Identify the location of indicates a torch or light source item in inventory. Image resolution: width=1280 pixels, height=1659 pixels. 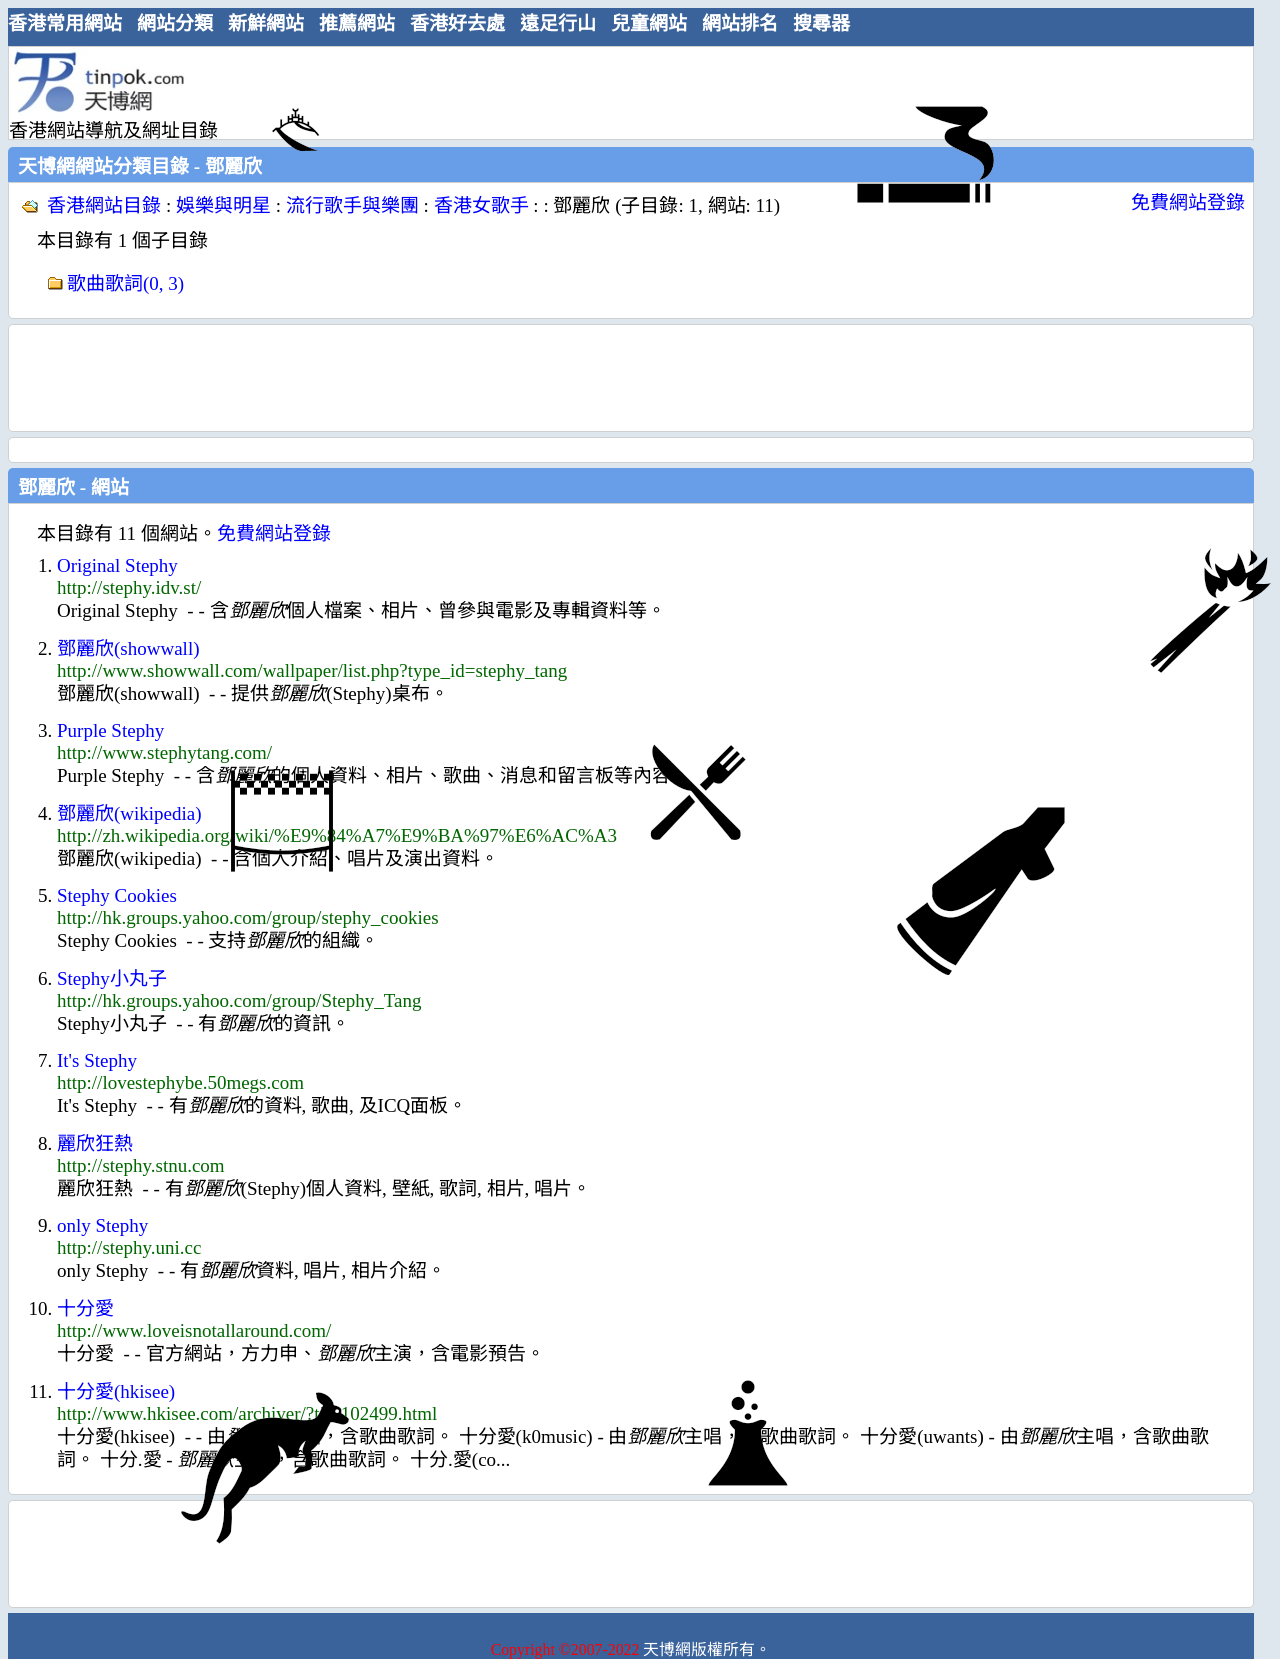
(1210, 610).